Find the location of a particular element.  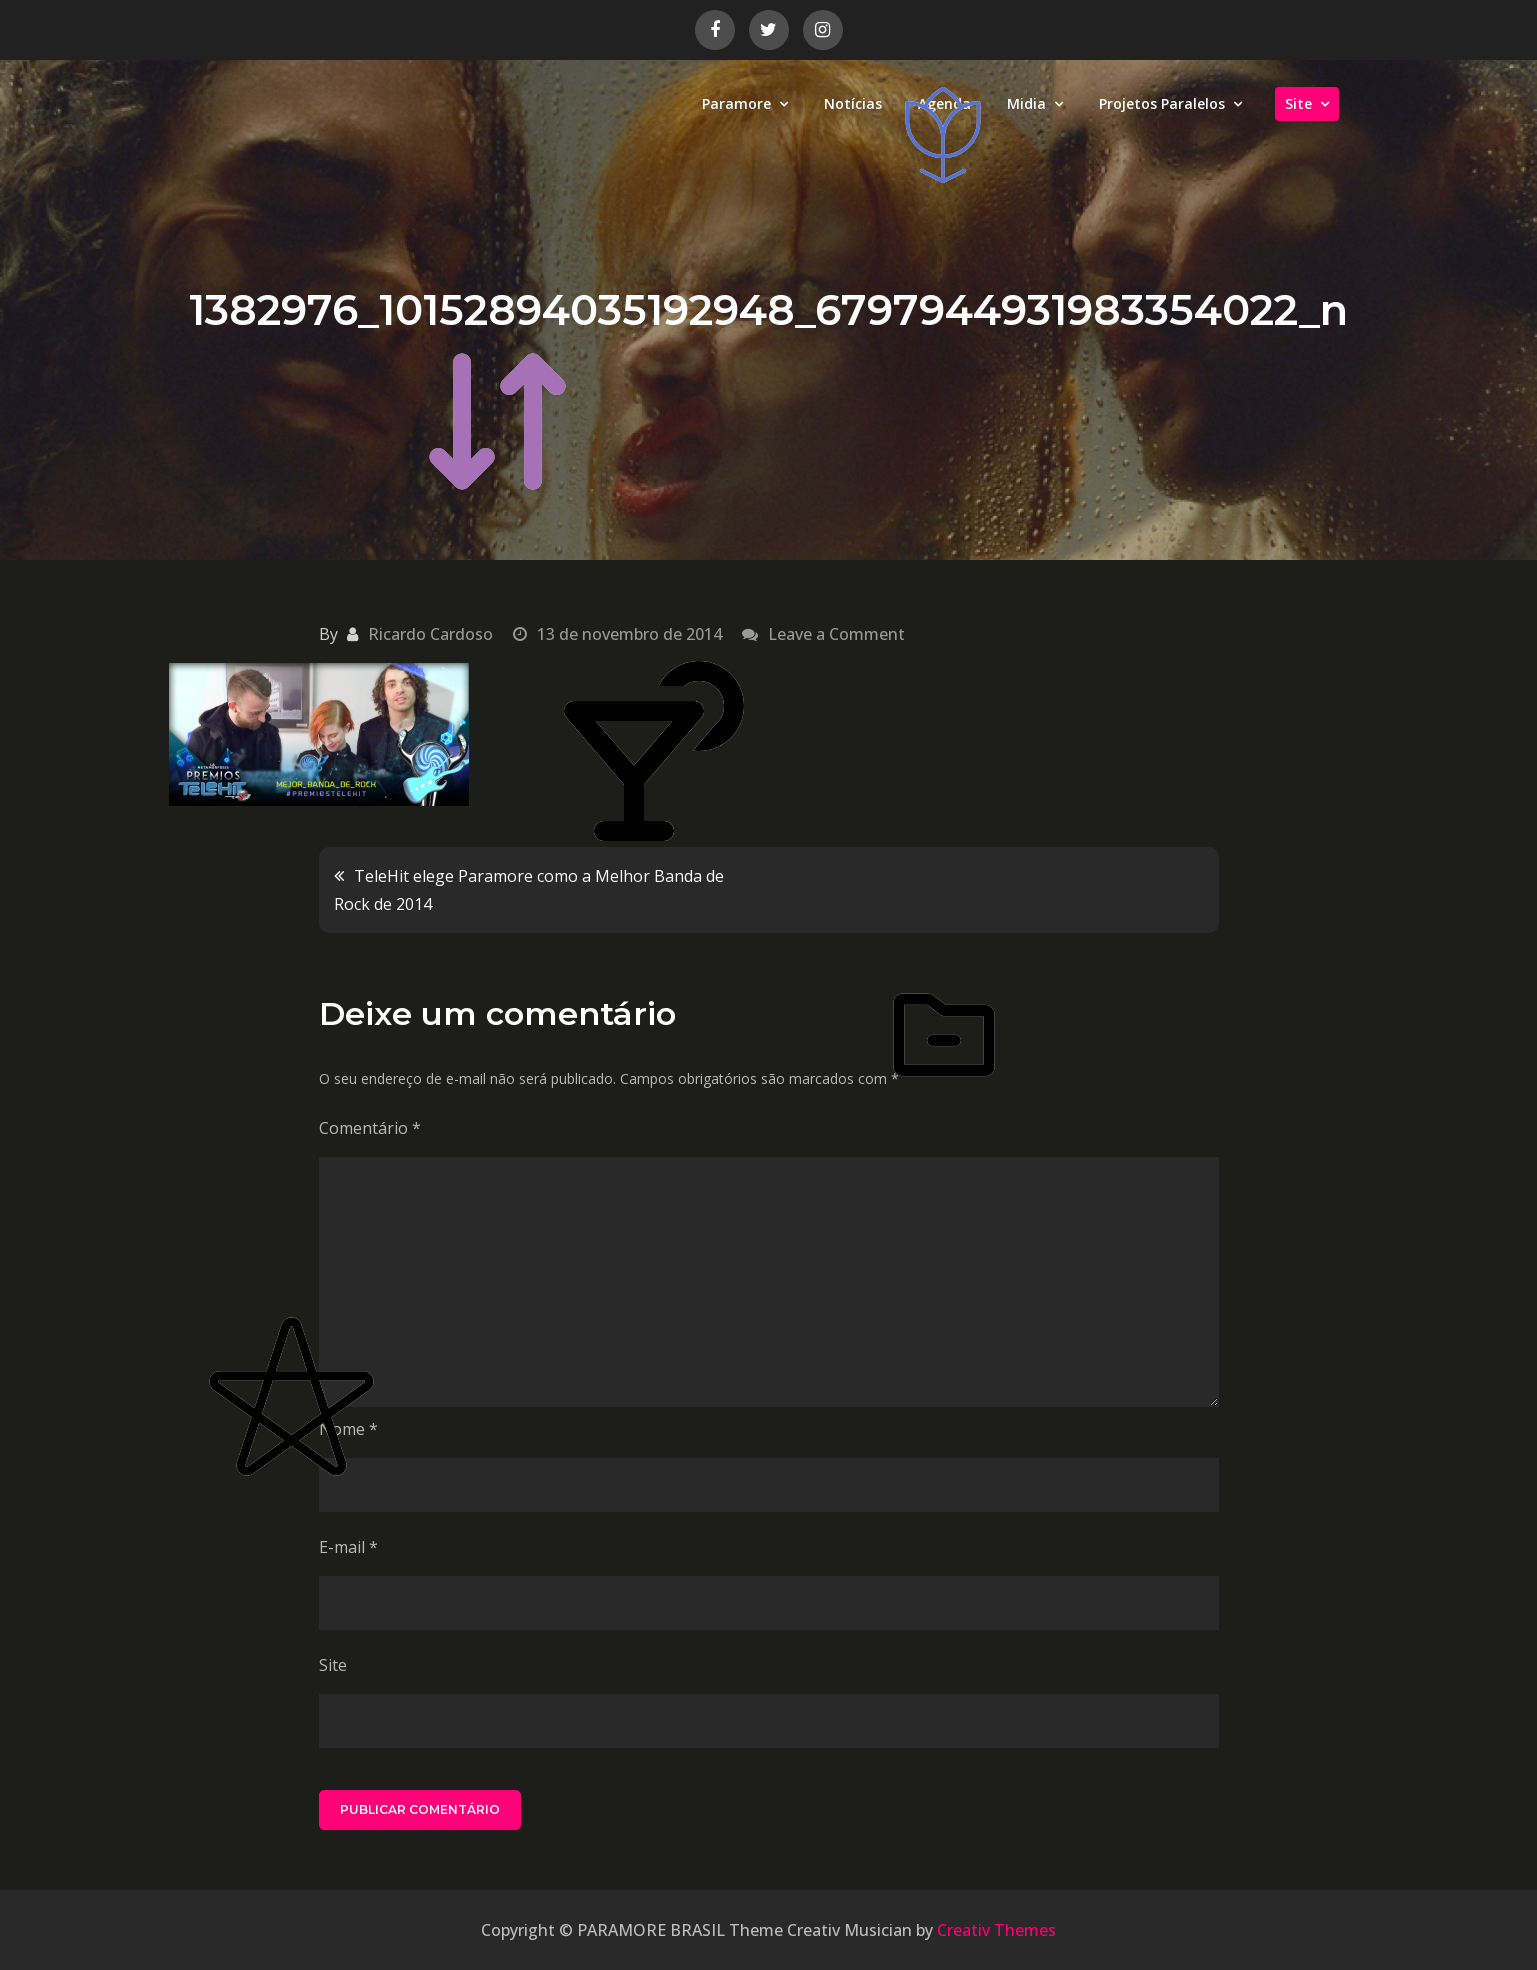

browse cocktail recipes or drink menu is located at coordinates (644, 761).